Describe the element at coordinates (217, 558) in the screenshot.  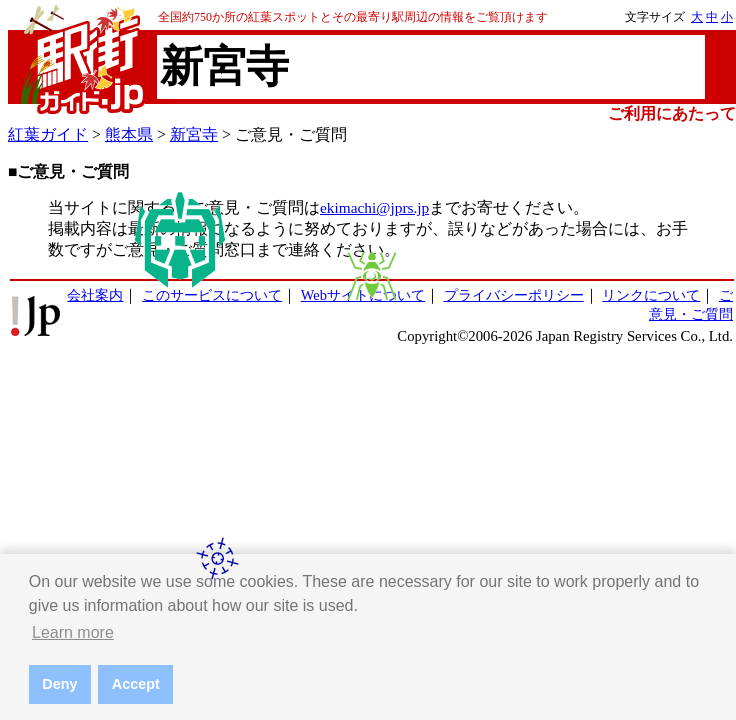
I see `target or aim at a specific point` at that location.